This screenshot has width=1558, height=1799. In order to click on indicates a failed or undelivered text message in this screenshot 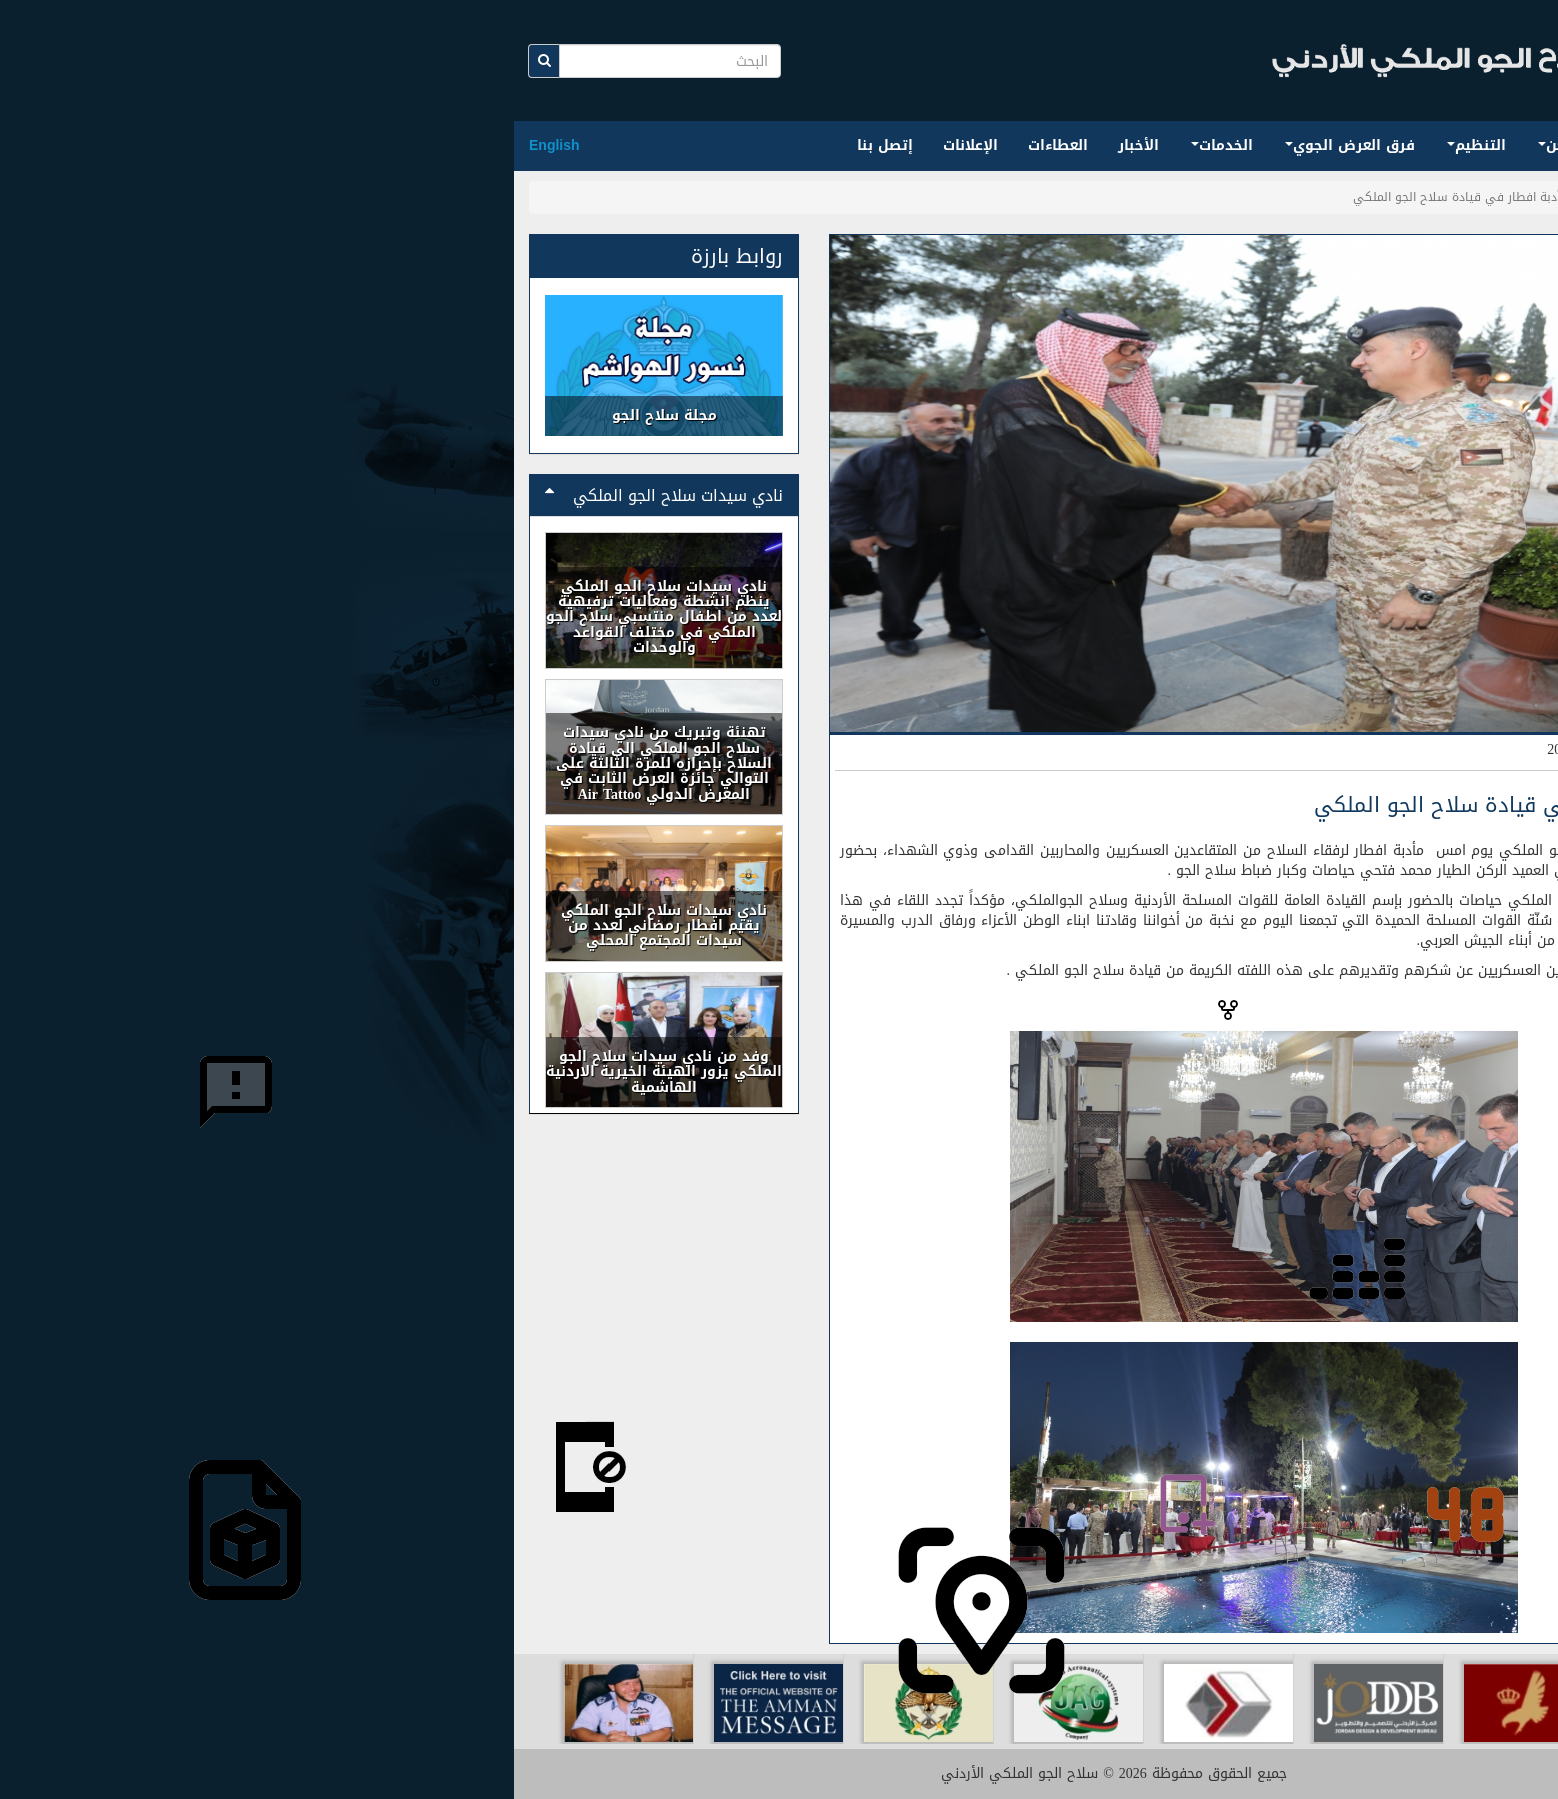, I will do `click(236, 1092)`.